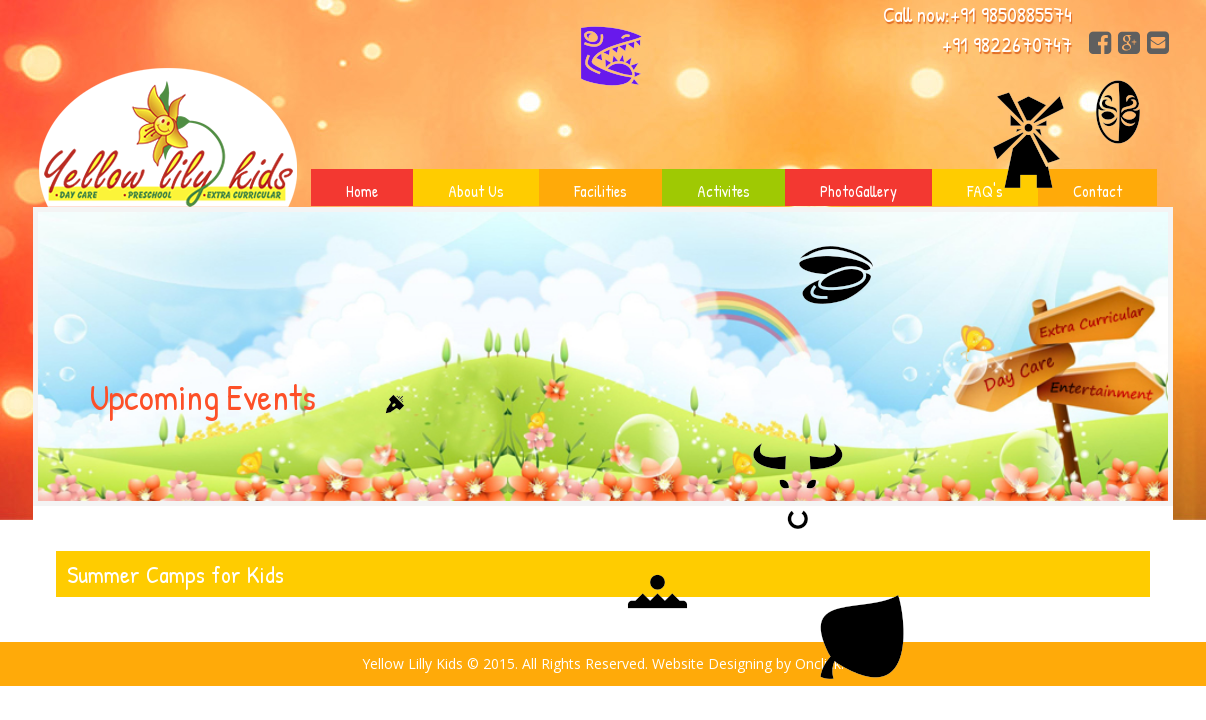  What do you see at coordinates (657, 591) in the screenshot?
I see `indicates a desert or Egyptian-themed level` at bounding box center [657, 591].